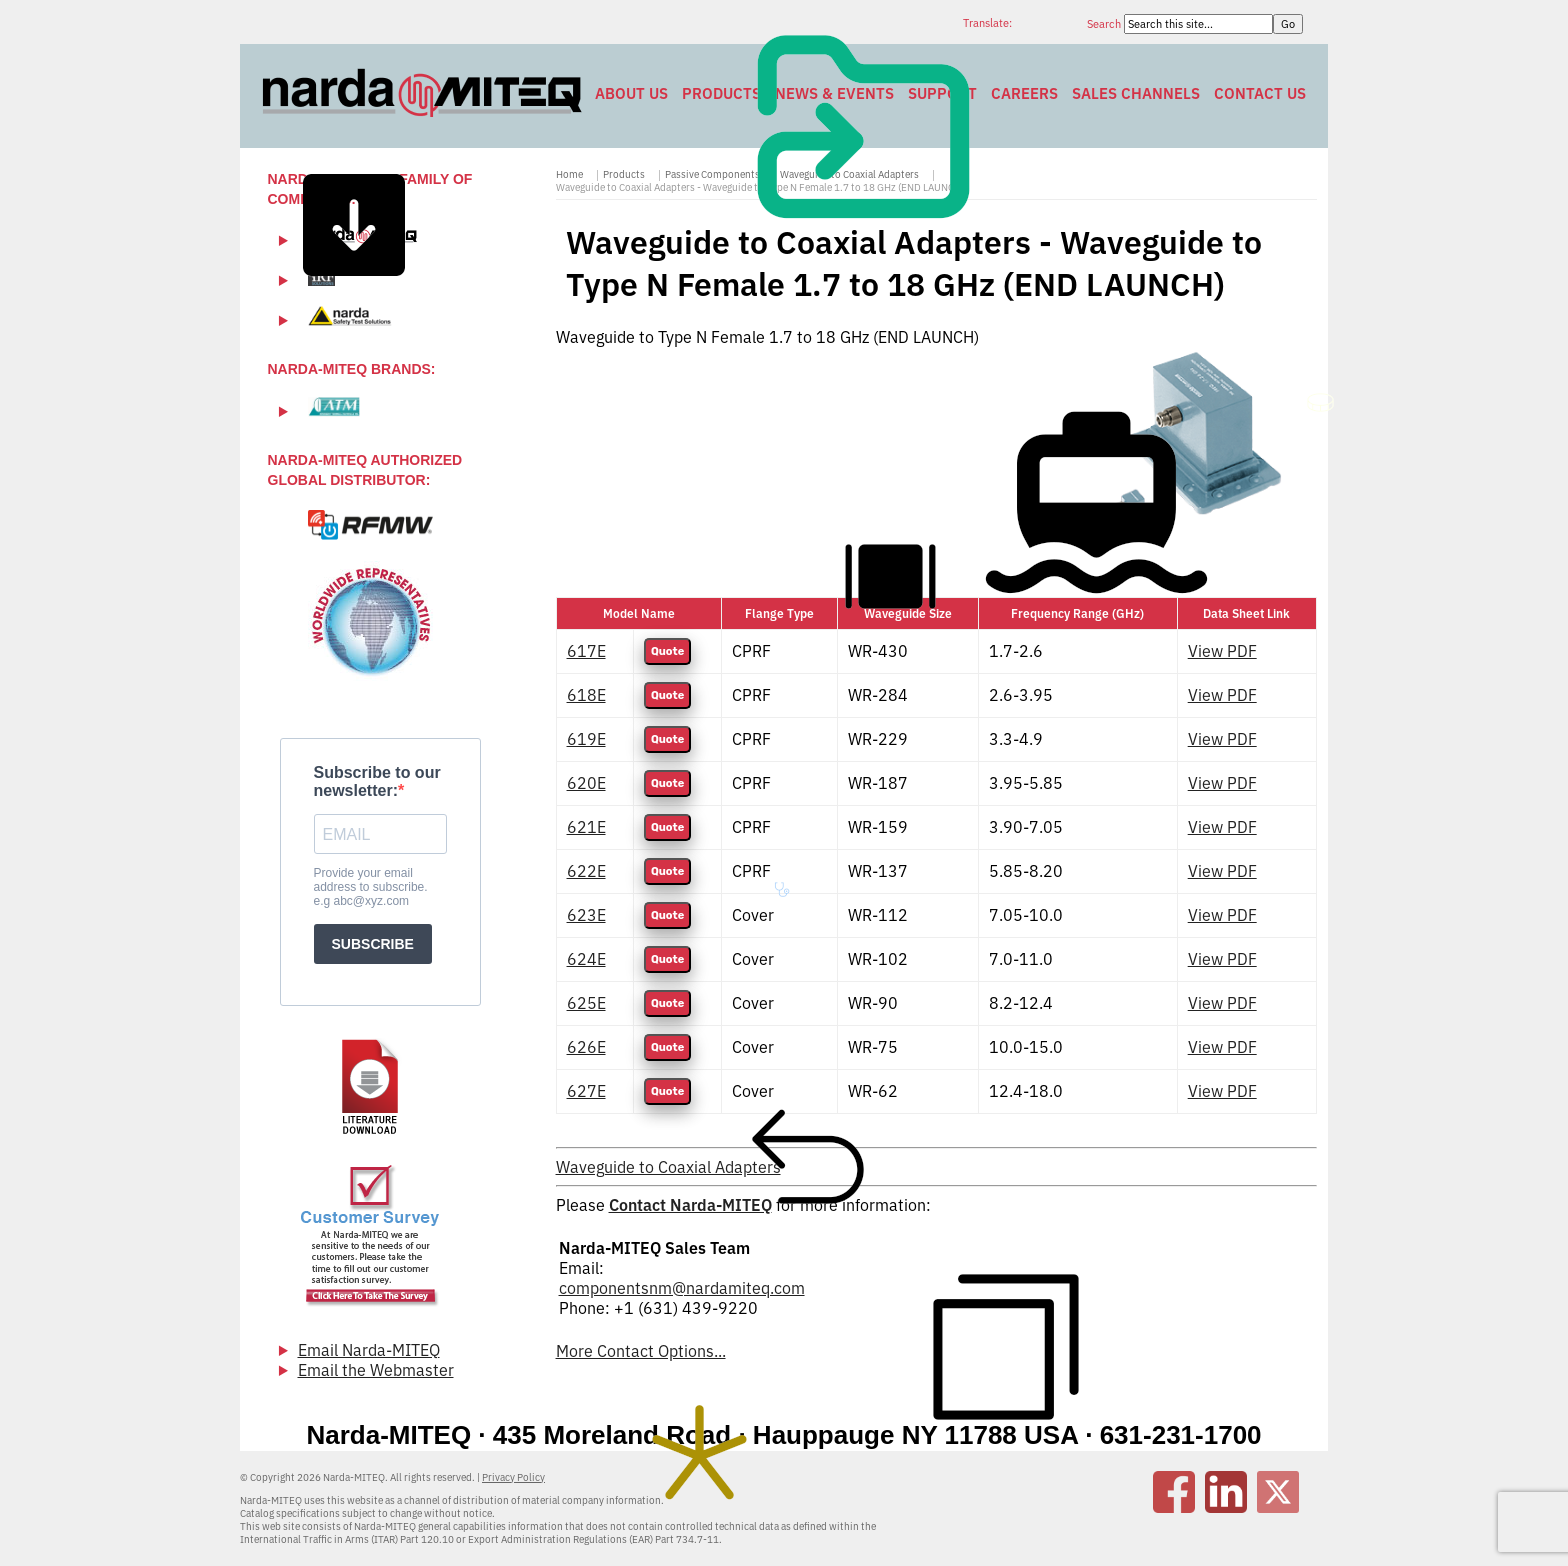  I want to click on indicates a required field in a form, so click(699, 1456).